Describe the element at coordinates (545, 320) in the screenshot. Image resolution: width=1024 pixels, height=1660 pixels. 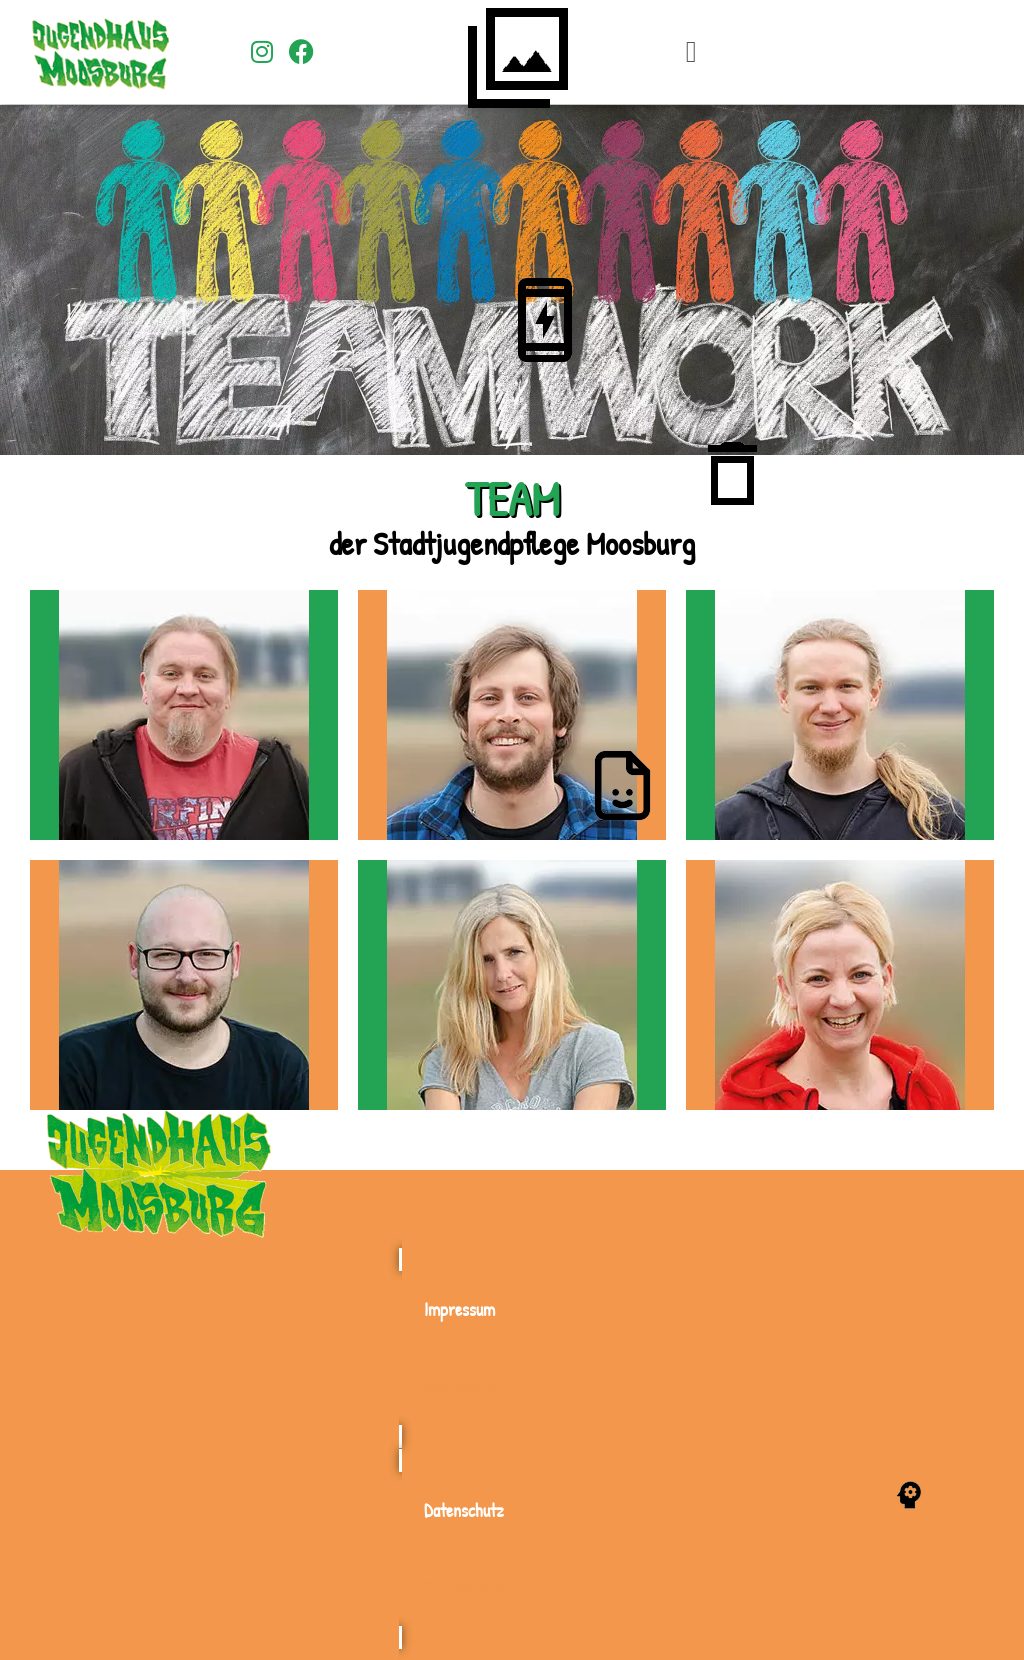
I see `find nearby charging stations` at that location.